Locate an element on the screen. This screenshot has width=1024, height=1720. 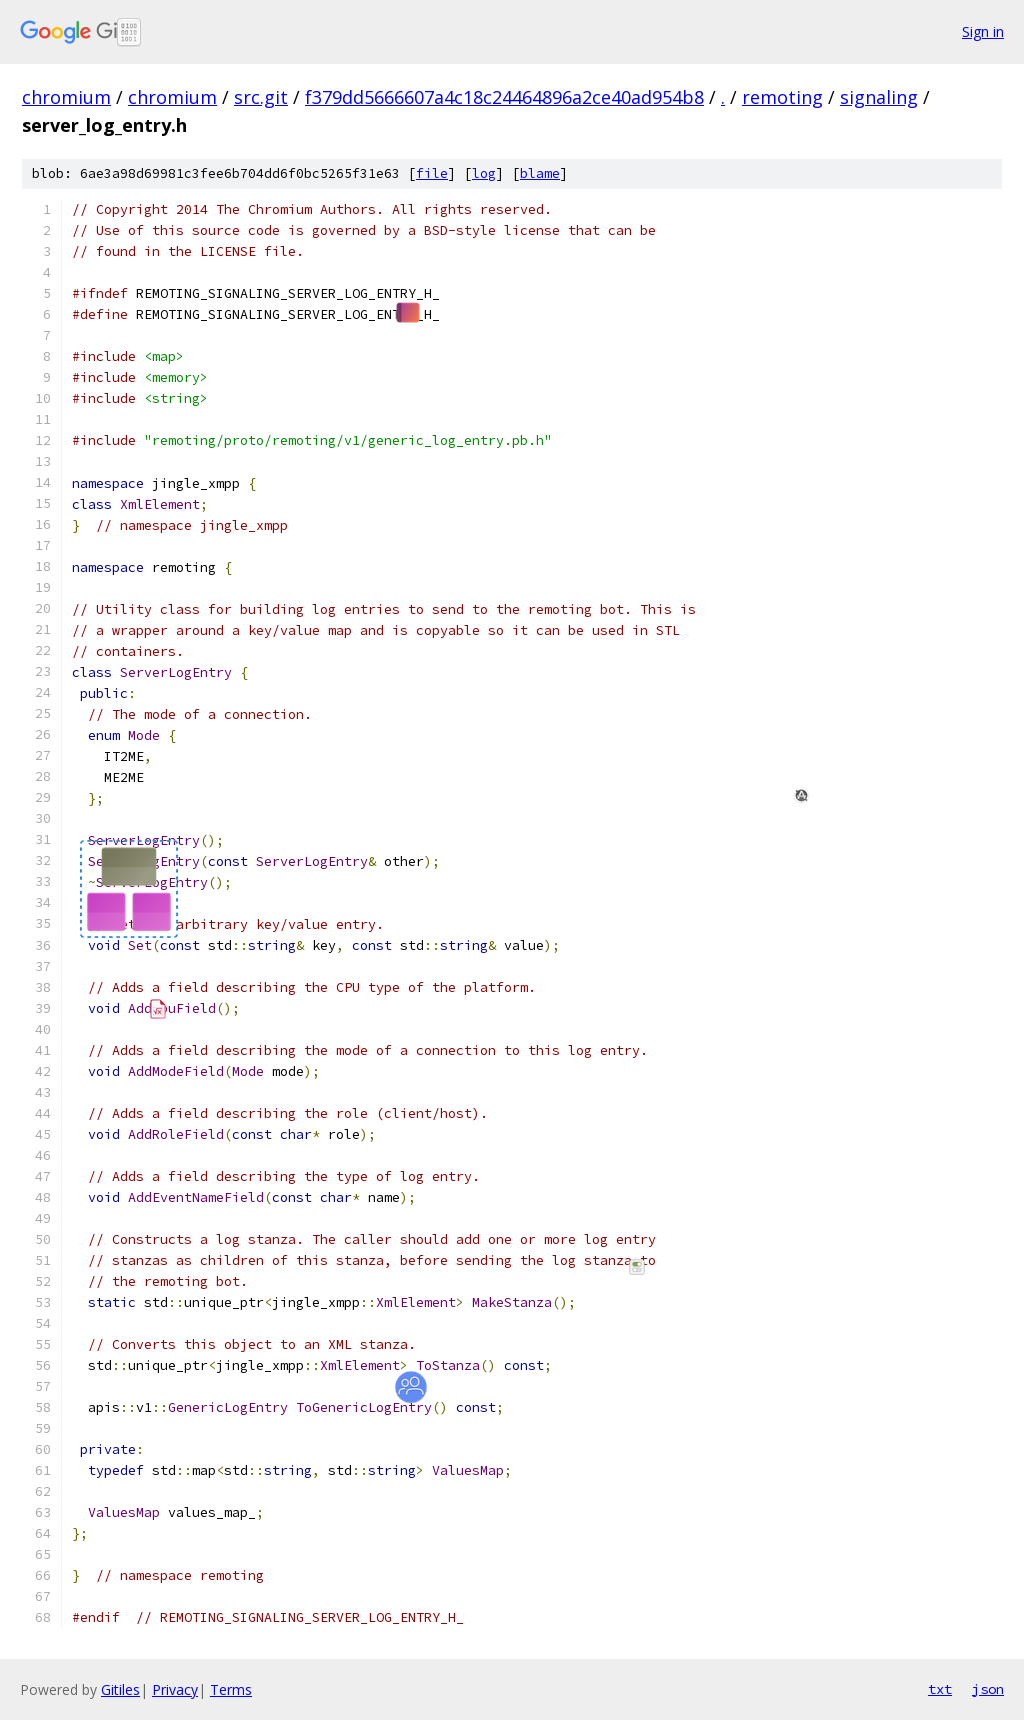
access the desktop folder is located at coordinates (408, 312).